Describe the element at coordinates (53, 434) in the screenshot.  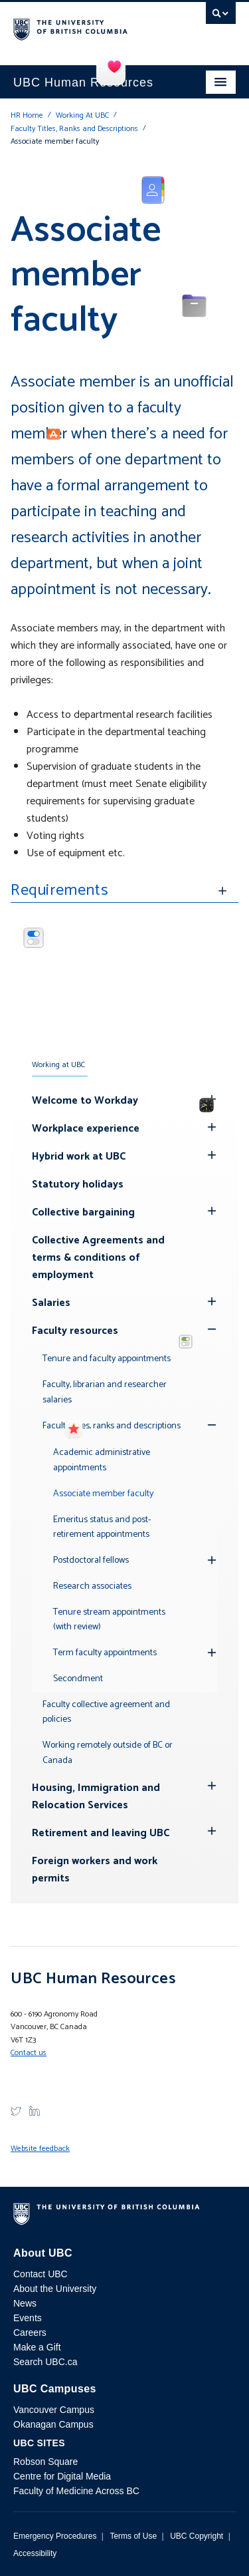
I see `open the software center to browse and install apps` at that location.